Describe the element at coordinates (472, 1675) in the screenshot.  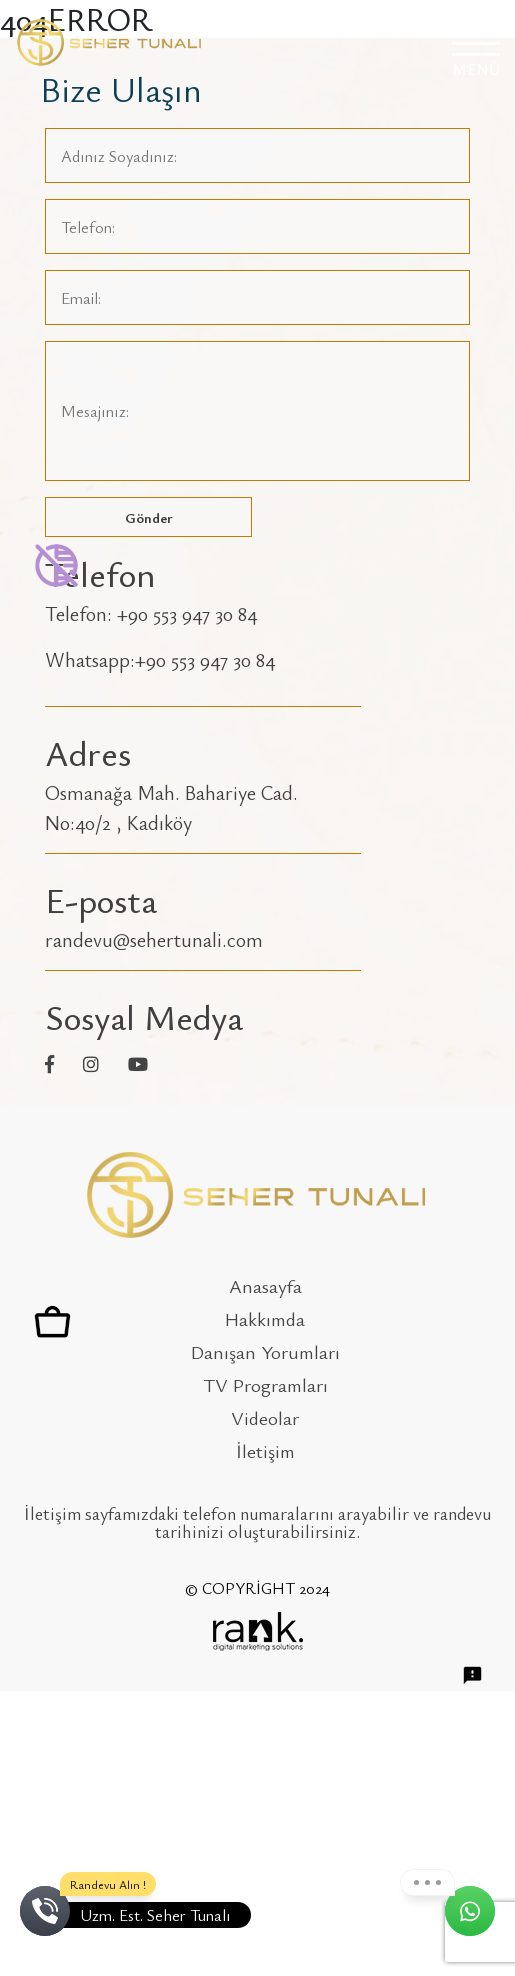
I see `submit feedback or comments` at that location.